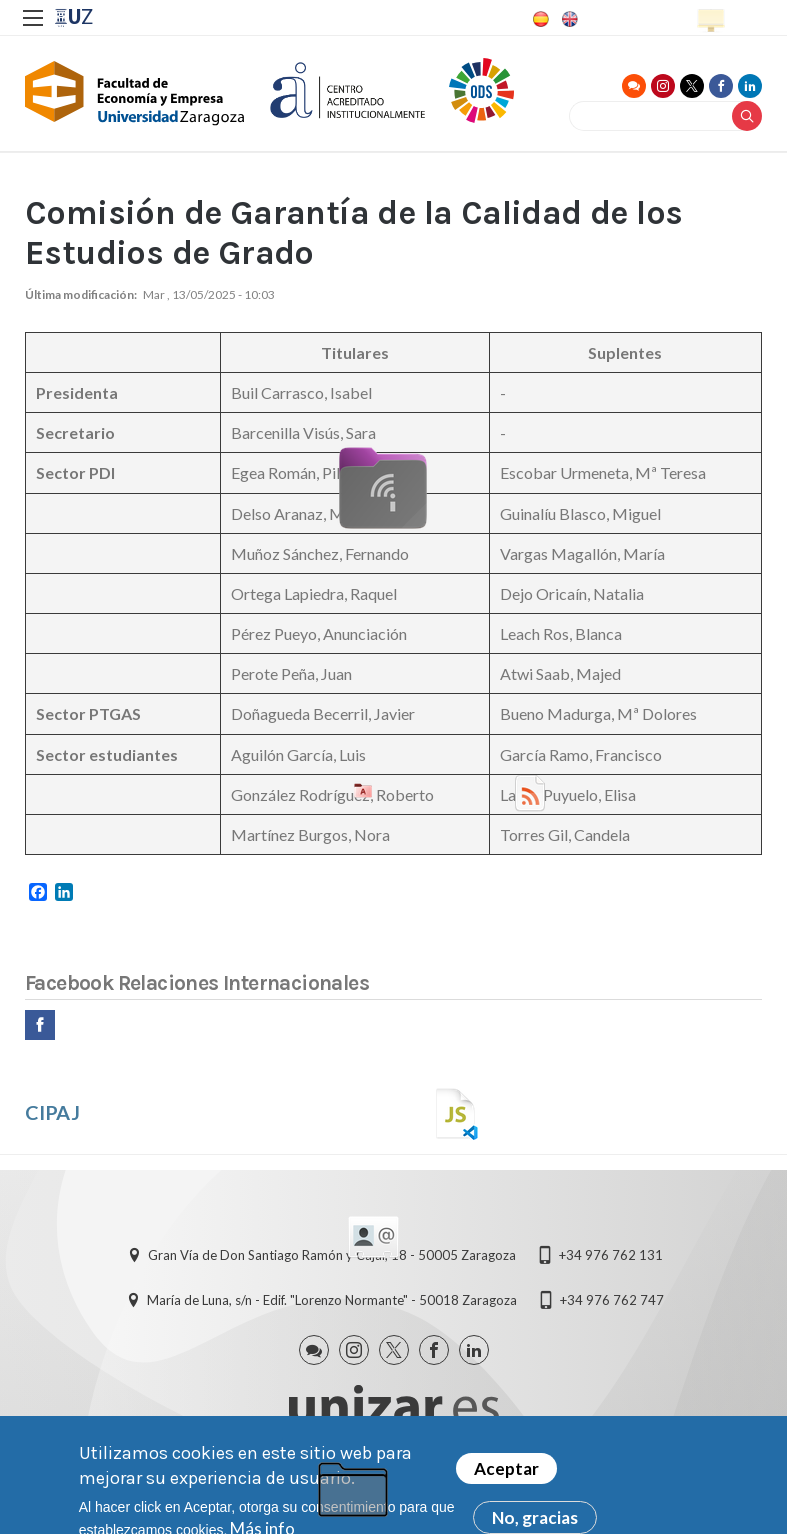  Describe the element at coordinates (530, 793) in the screenshot. I see `an RSS feed file or subscription document` at that location.